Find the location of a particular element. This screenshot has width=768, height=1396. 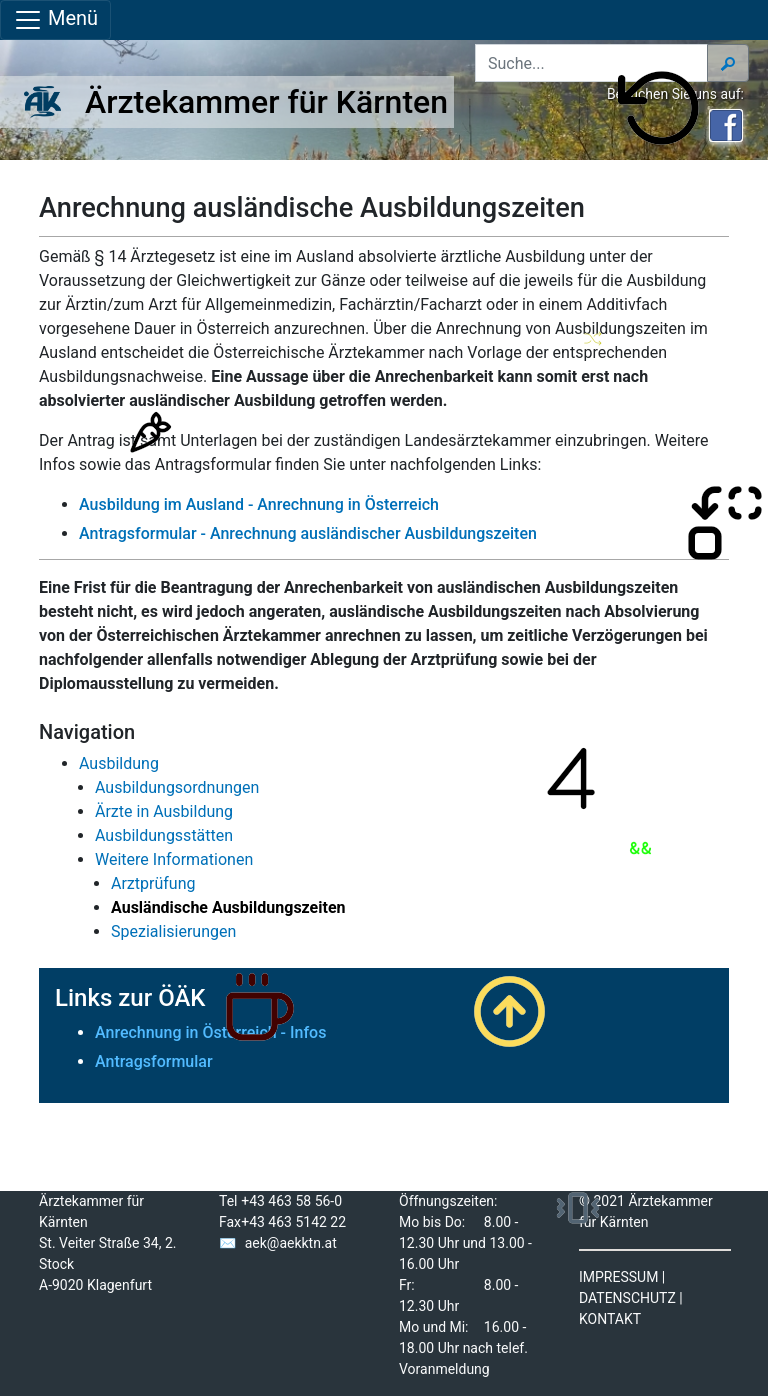

shuffle playlist or queue order is located at coordinates (592, 338).